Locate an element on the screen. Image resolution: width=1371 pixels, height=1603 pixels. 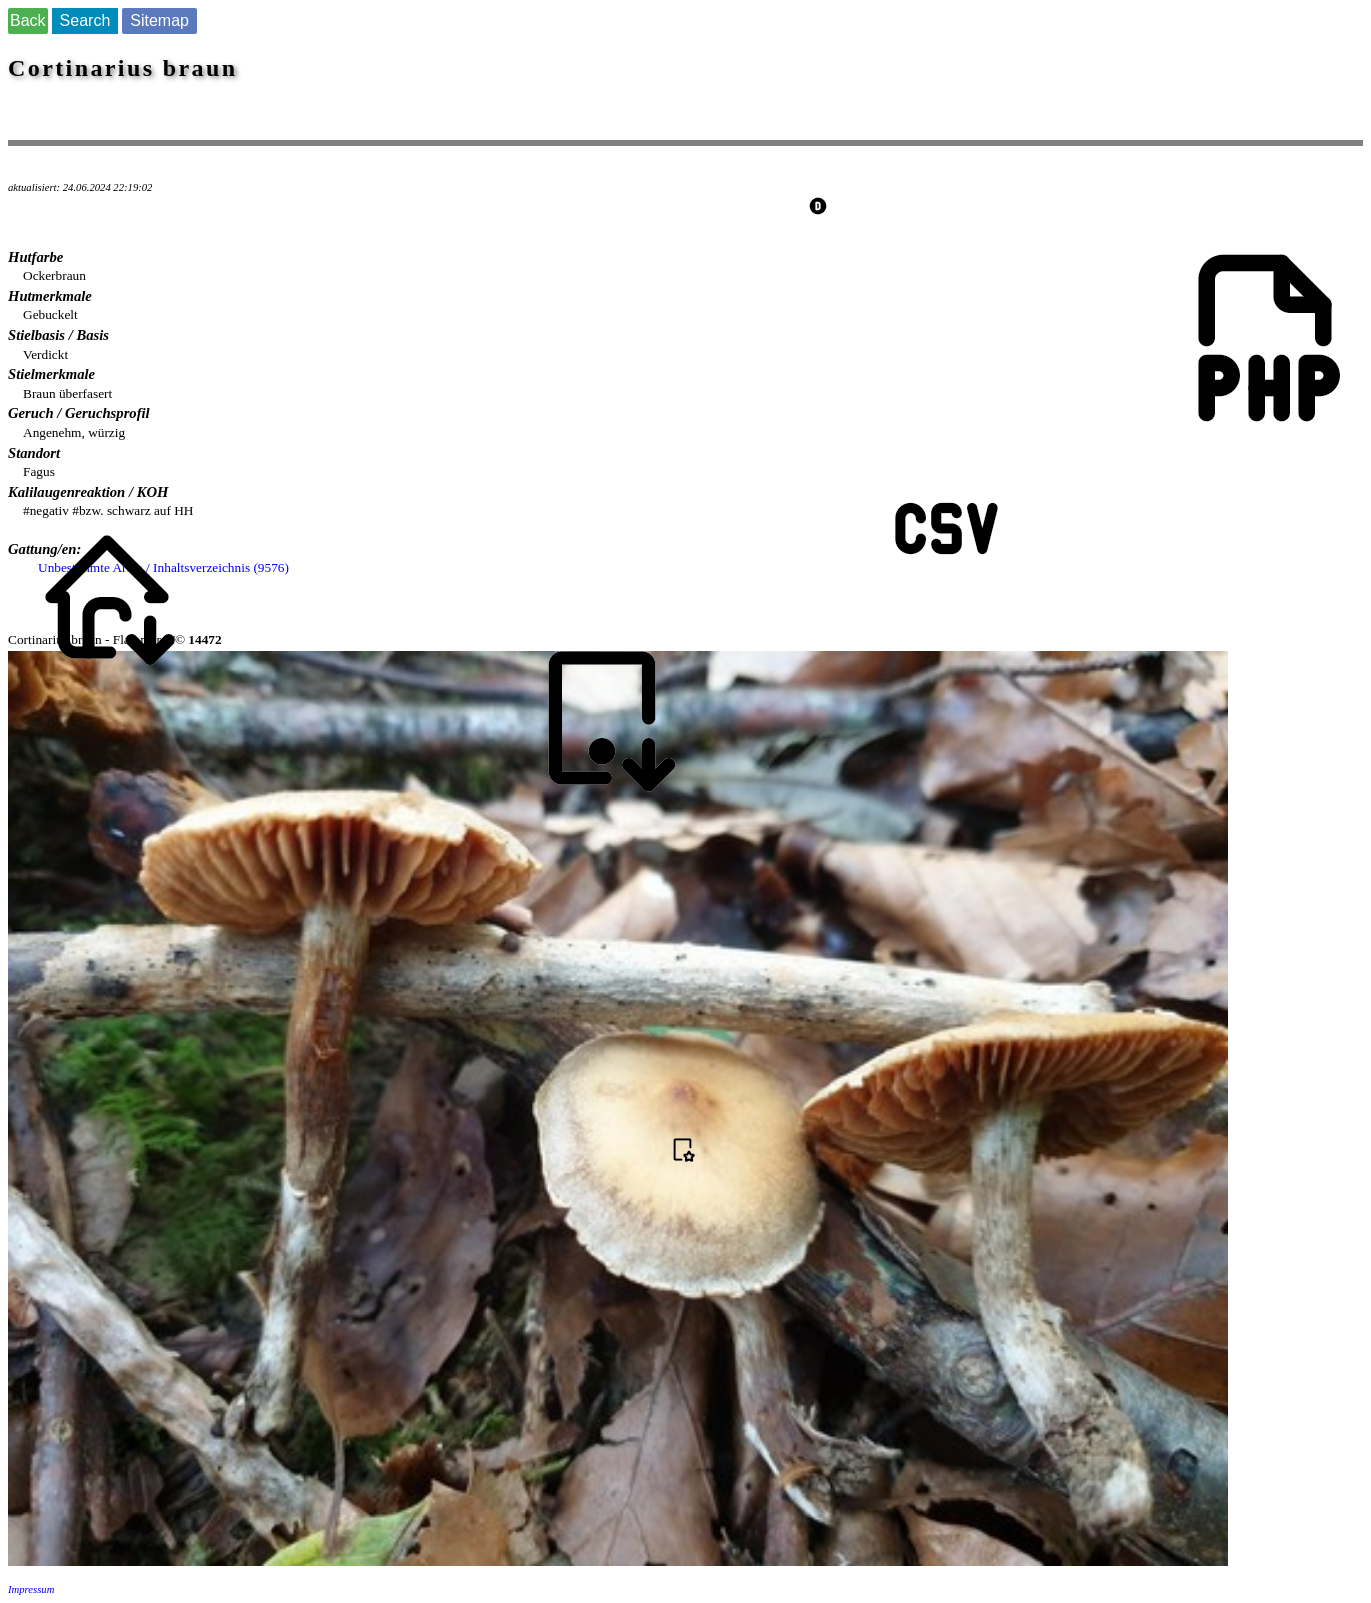
export data as a CSV file is located at coordinates (946, 528).